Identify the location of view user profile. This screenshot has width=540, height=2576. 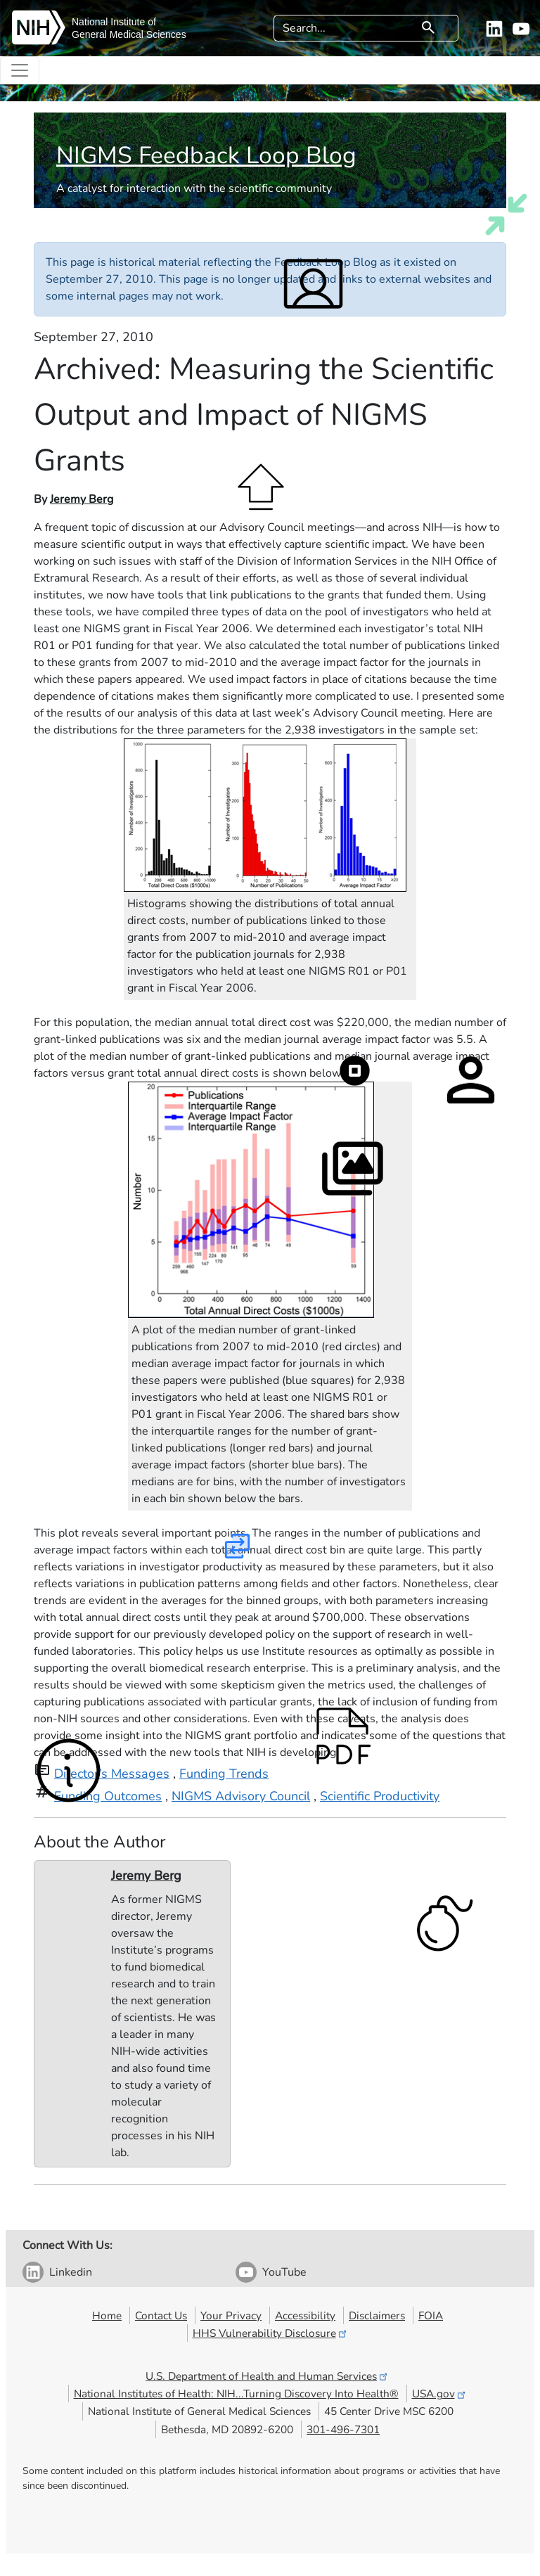
(313, 283).